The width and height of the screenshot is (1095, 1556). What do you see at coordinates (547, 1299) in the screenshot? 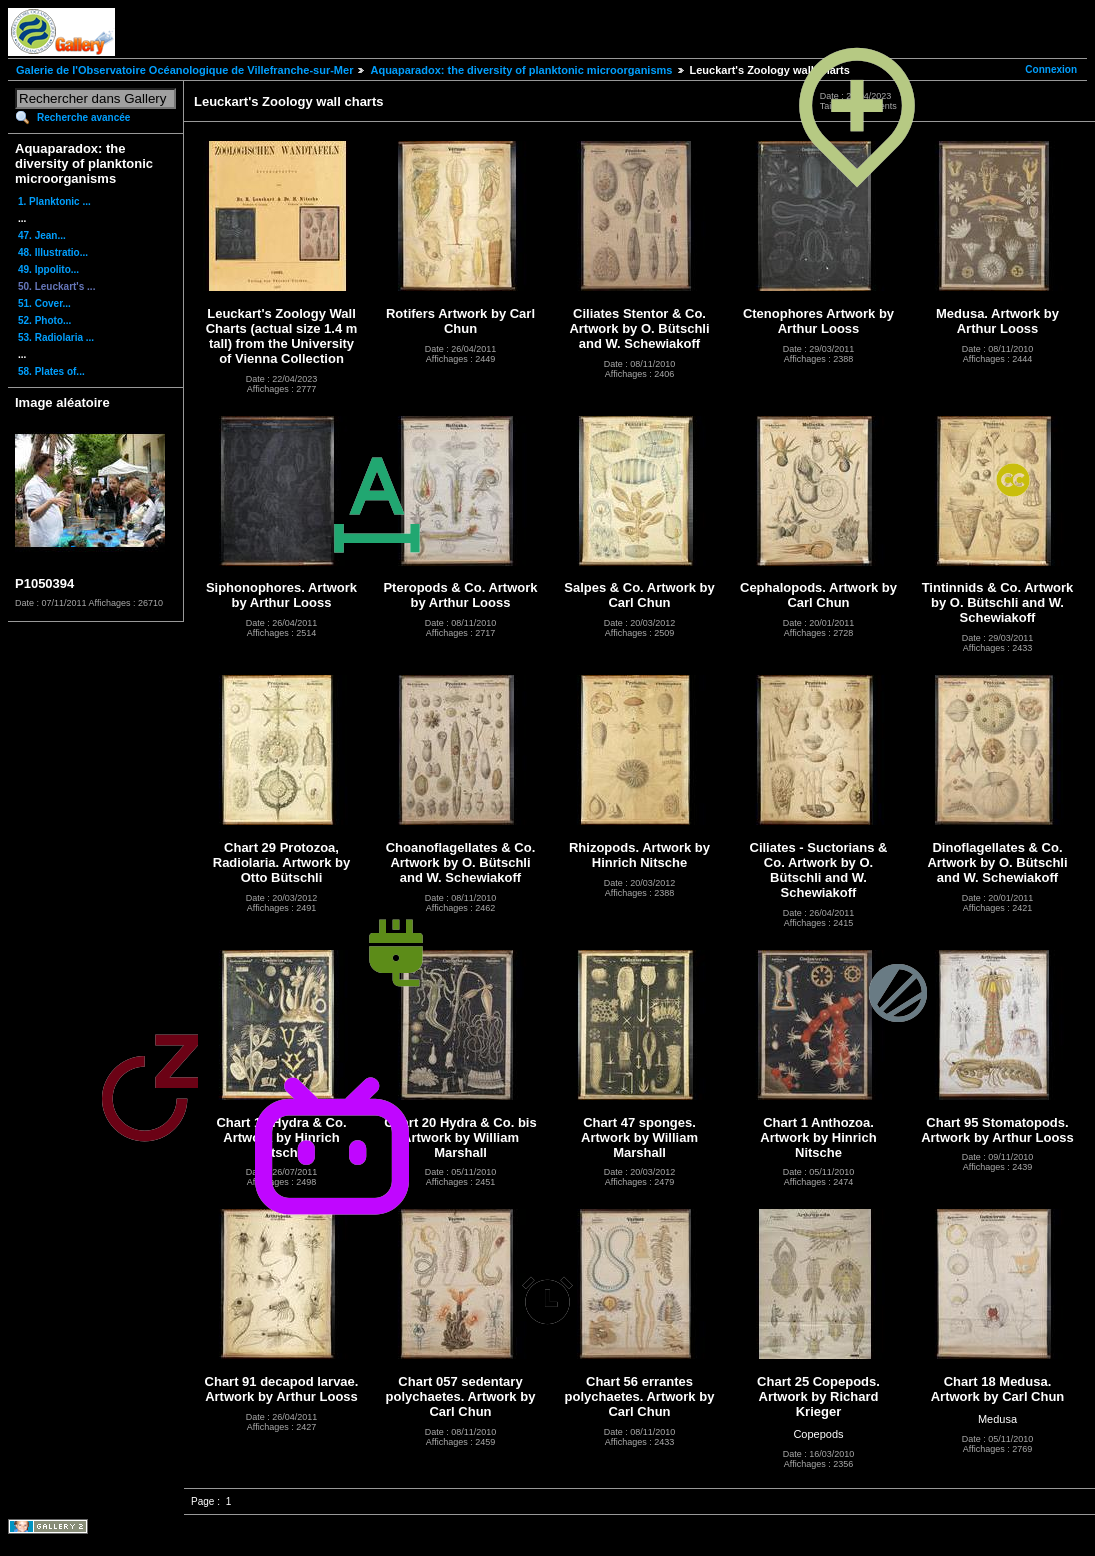
I see `set or manage alarms` at bounding box center [547, 1299].